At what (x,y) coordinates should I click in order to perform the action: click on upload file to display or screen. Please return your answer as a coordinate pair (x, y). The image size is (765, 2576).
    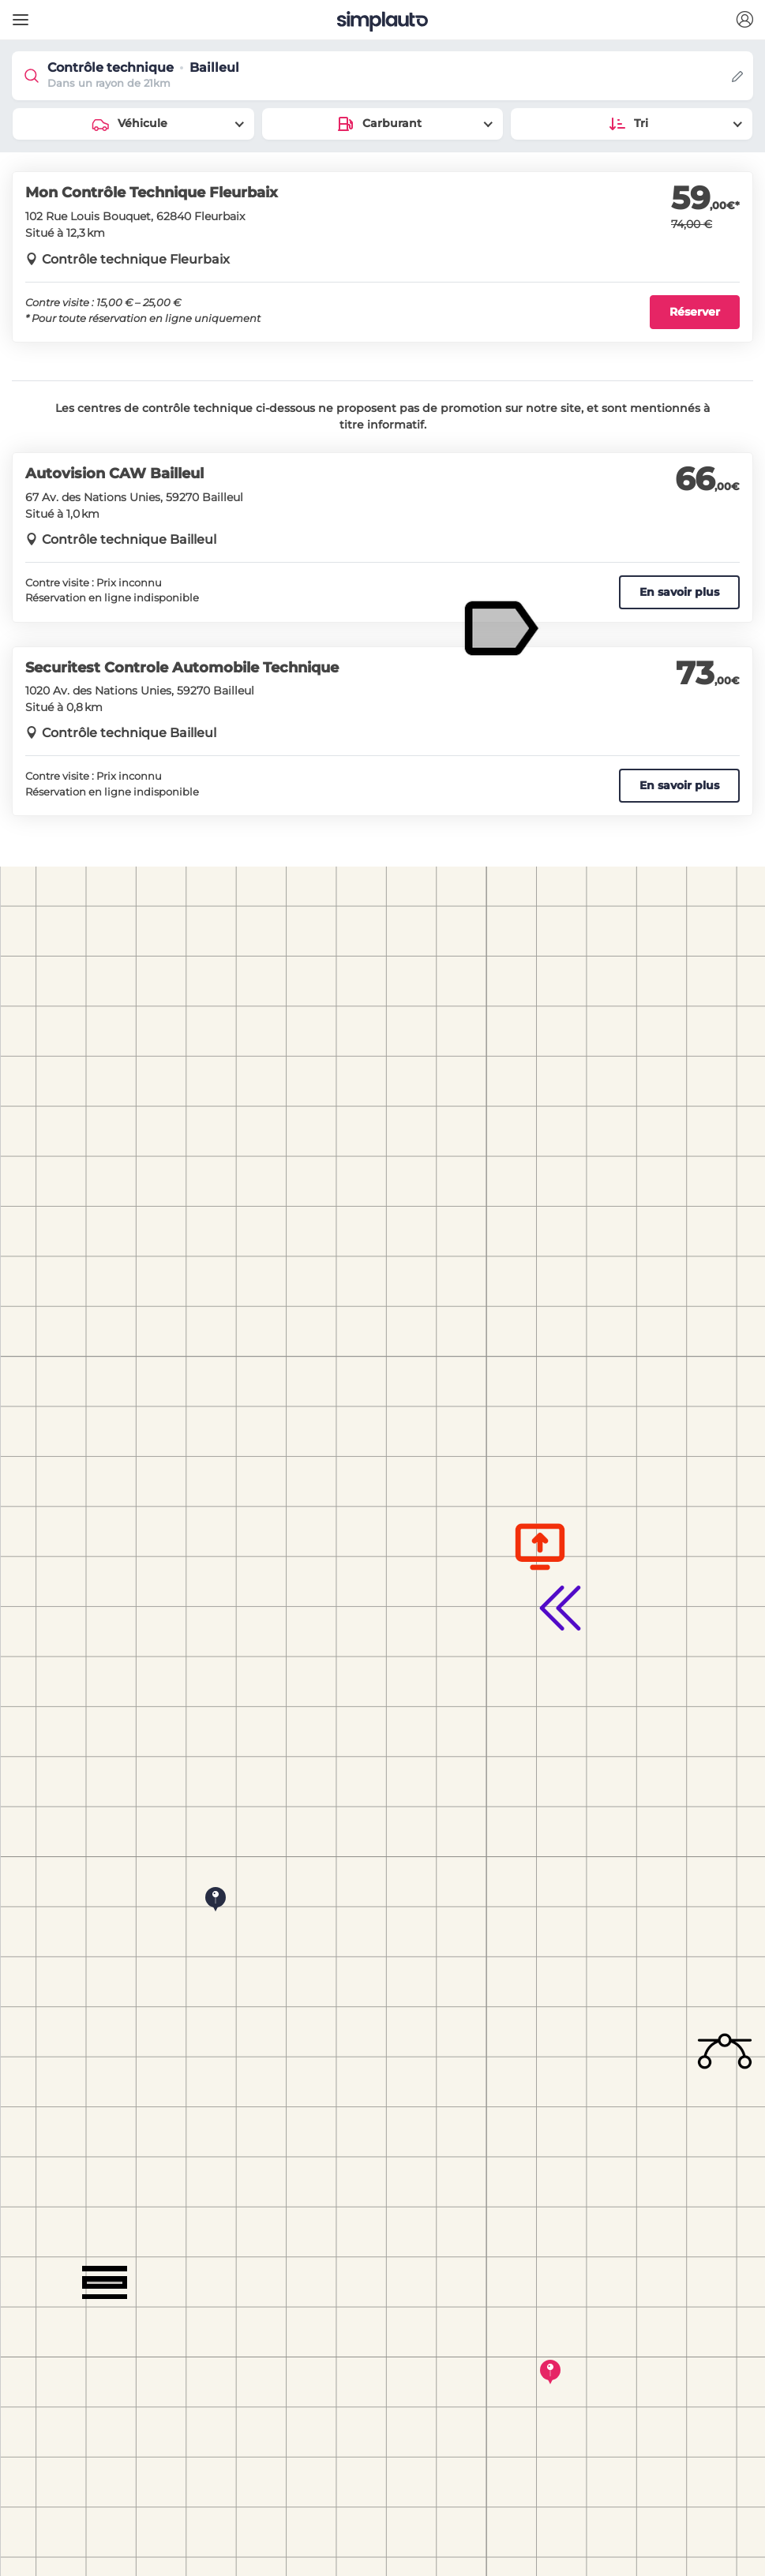
    Looking at the image, I should click on (540, 1544).